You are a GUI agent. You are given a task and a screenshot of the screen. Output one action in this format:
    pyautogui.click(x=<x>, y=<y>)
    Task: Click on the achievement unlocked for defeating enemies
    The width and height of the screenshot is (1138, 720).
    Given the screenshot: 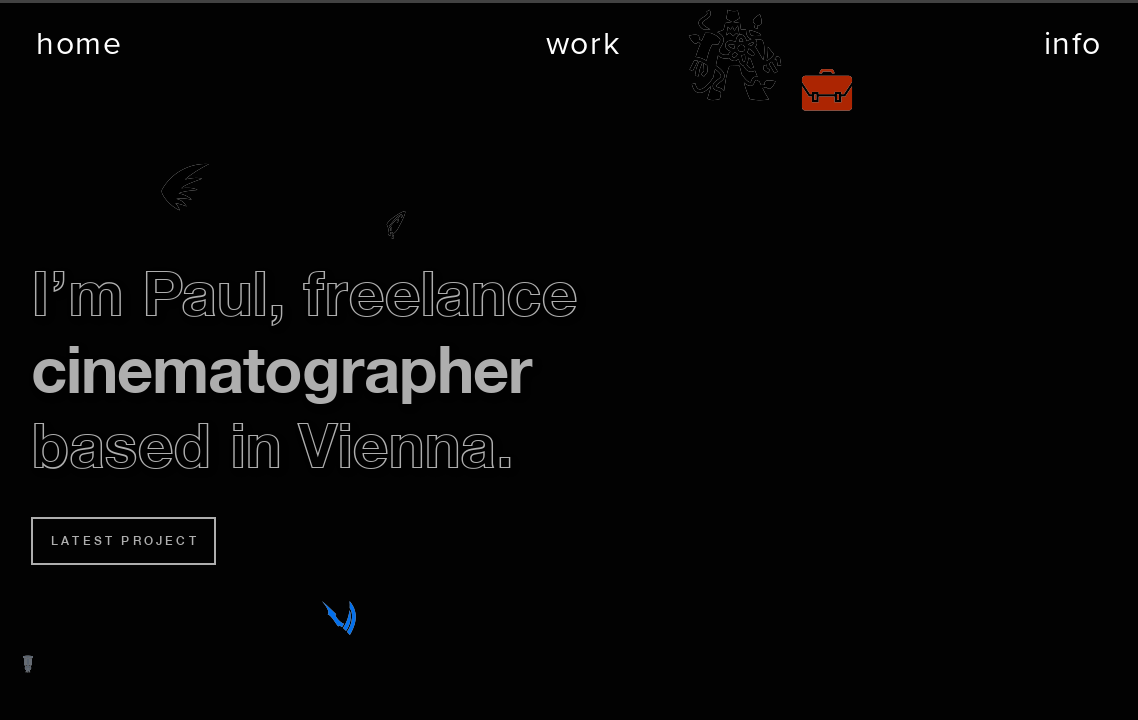 What is the action you would take?
    pyautogui.click(x=28, y=664)
    